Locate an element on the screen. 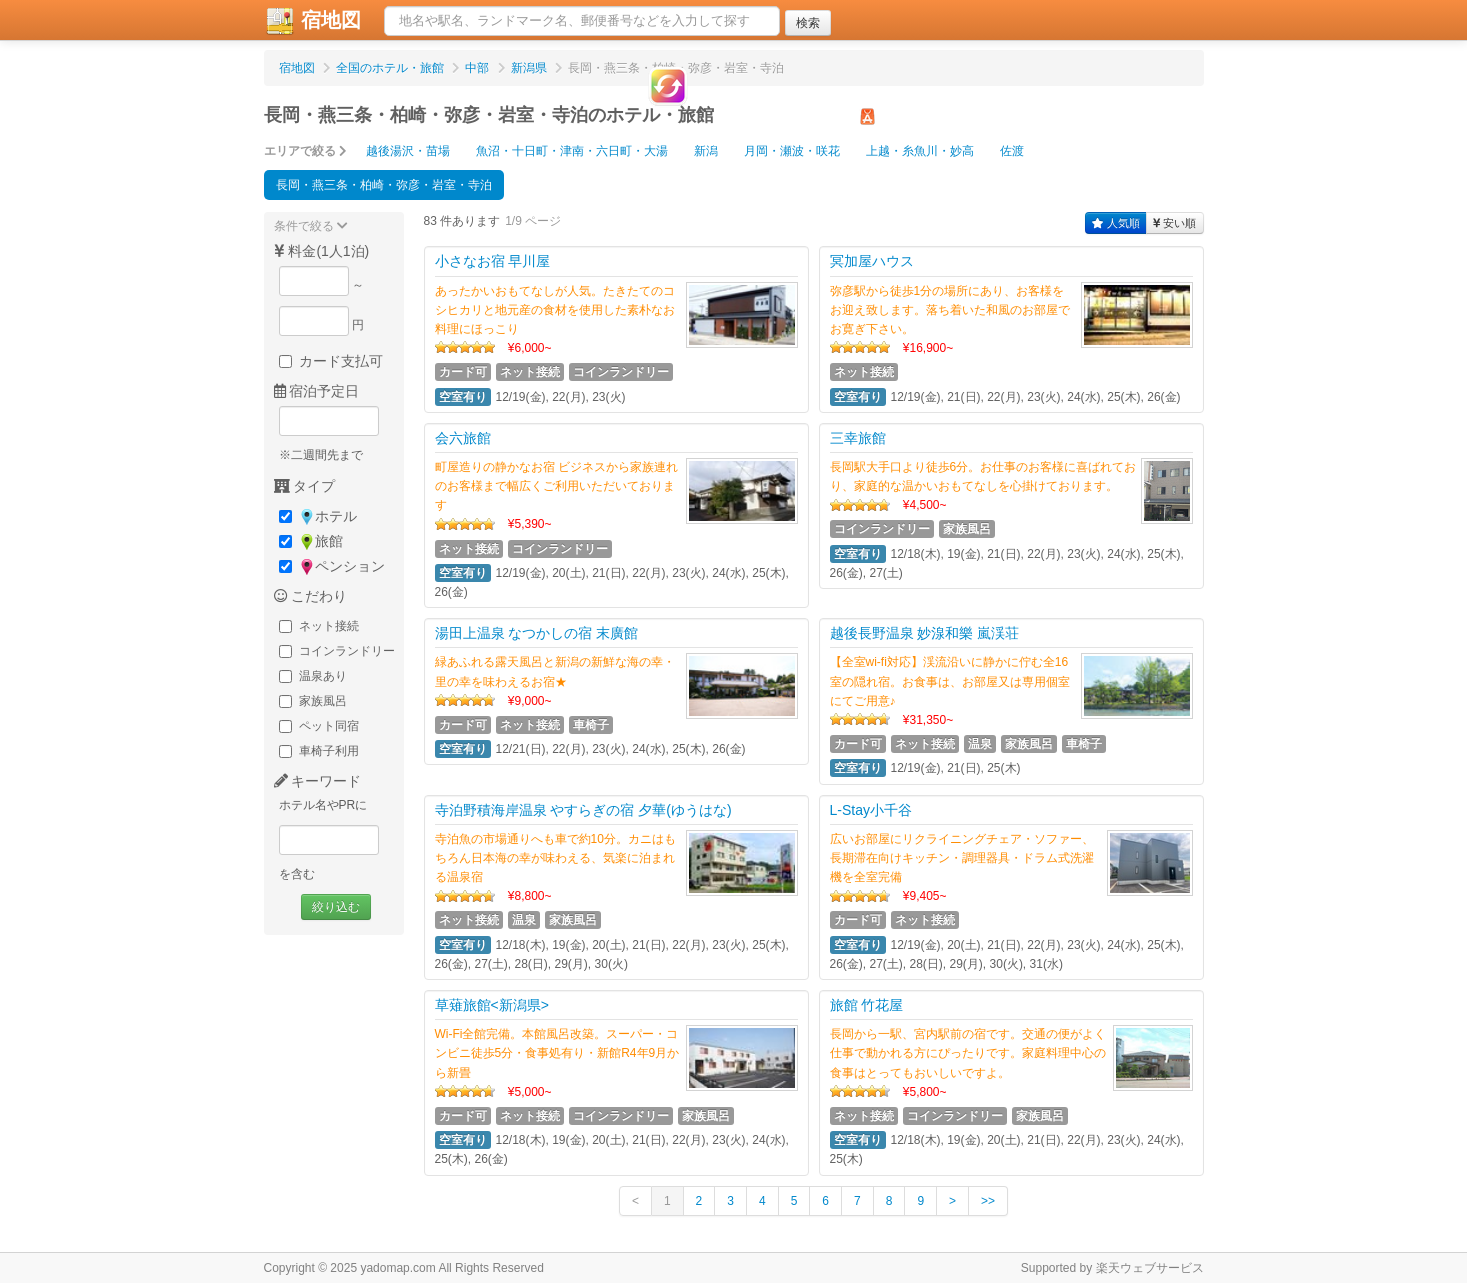 This screenshot has height=1283, width=1467. open switcheroo image converter app is located at coordinates (668, 86).